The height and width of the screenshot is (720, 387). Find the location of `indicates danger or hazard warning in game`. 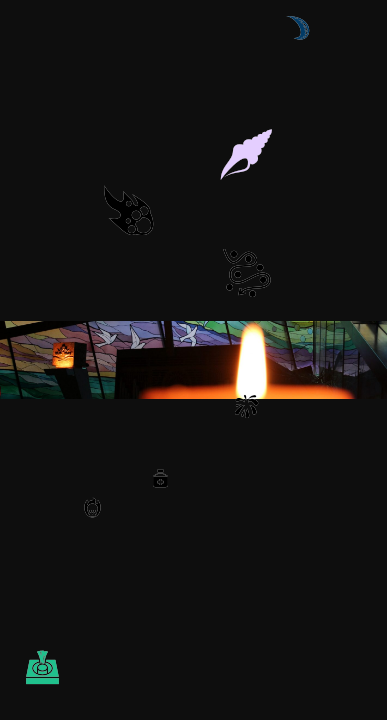

indicates danger or hazard warning in game is located at coordinates (92, 507).